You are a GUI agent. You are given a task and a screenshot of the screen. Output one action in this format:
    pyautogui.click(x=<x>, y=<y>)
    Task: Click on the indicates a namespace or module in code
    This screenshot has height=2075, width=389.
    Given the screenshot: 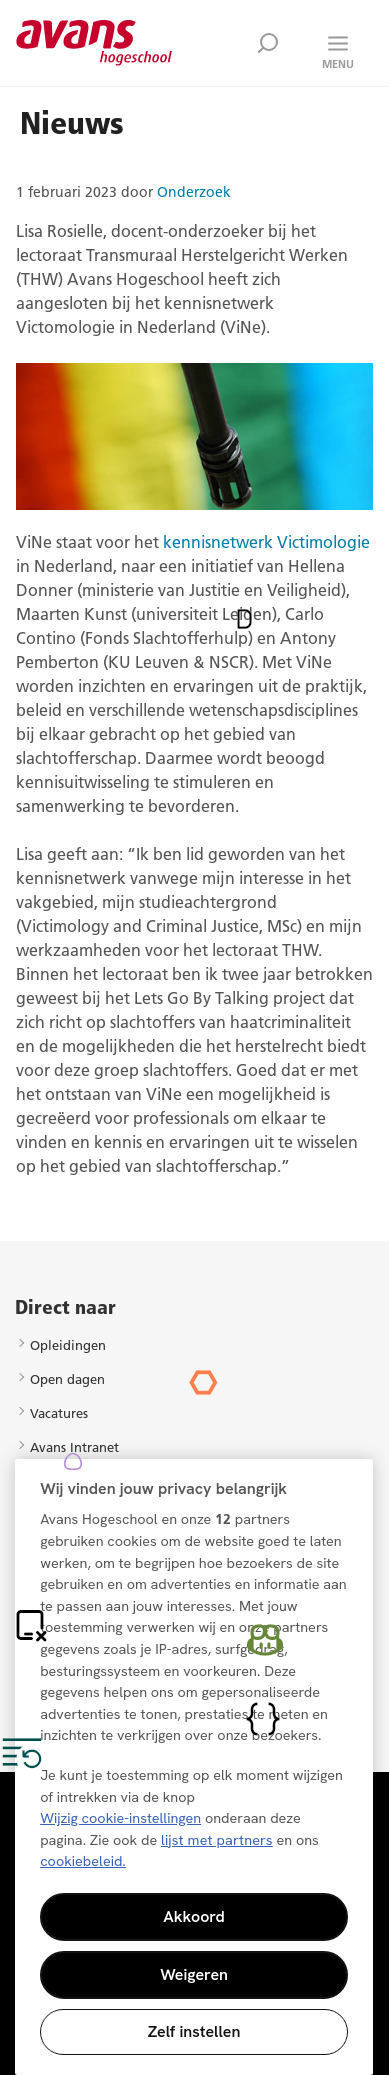 What is the action you would take?
    pyautogui.click(x=263, y=1719)
    